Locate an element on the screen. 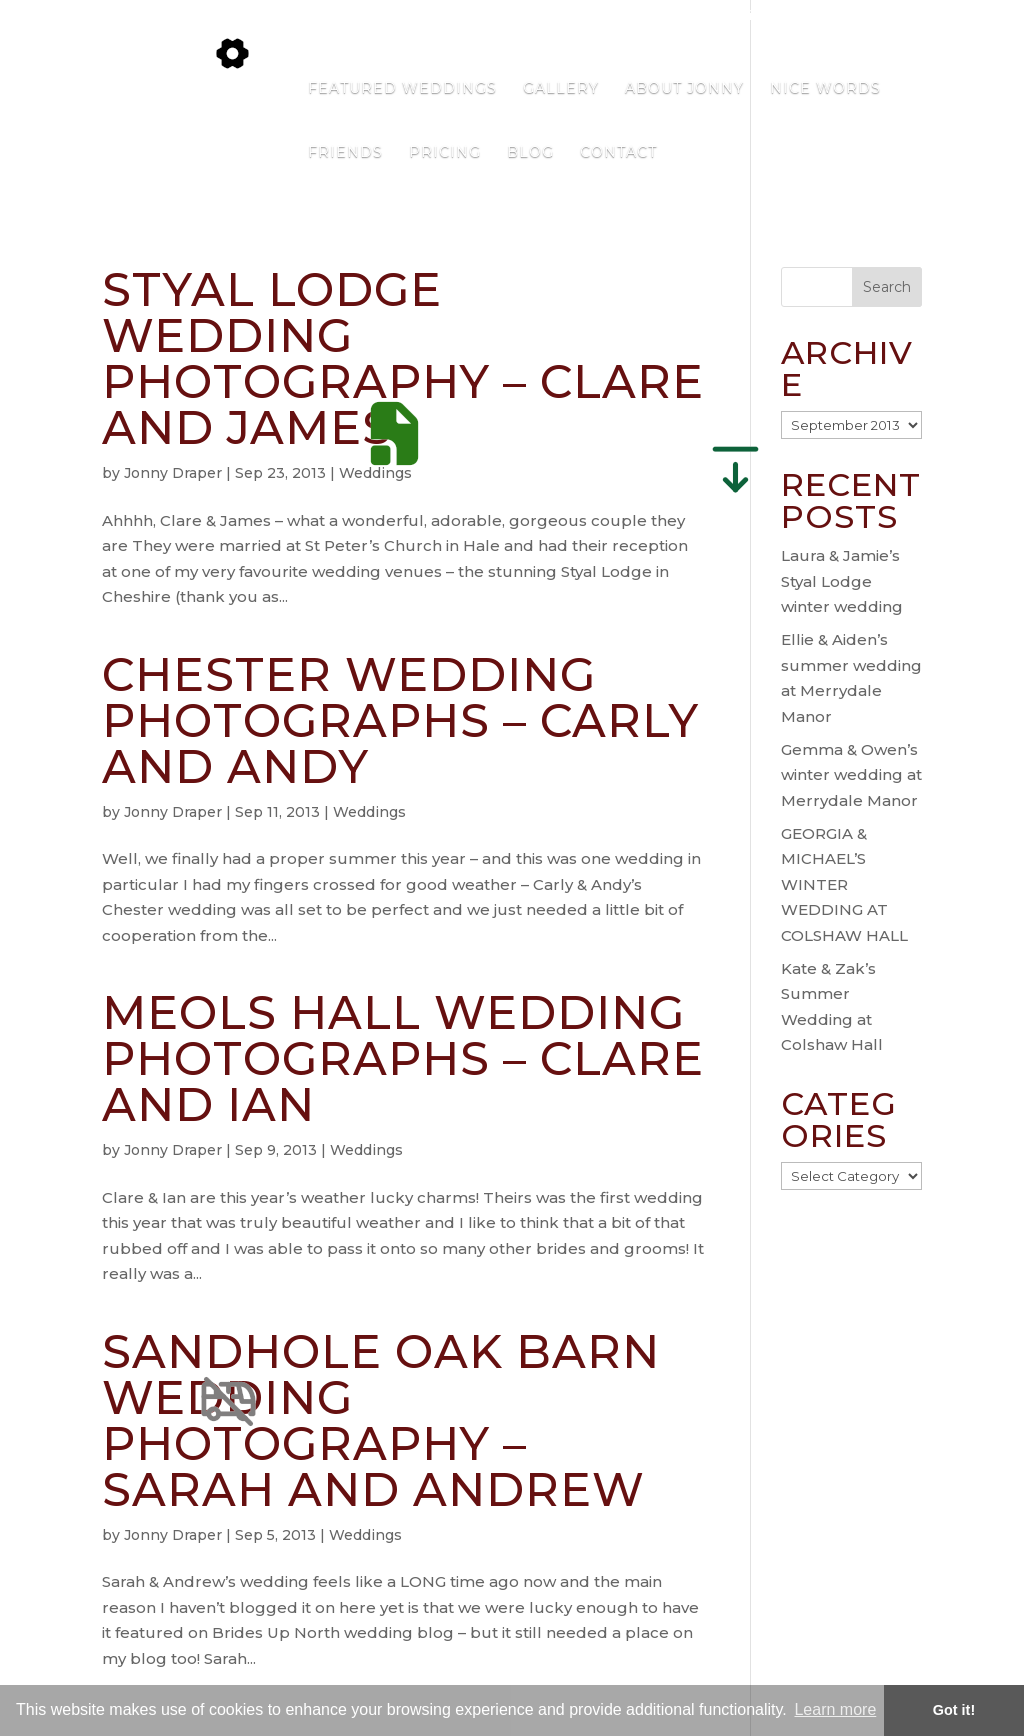  bus service unavailable or cancelled is located at coordinates (228, 1401).